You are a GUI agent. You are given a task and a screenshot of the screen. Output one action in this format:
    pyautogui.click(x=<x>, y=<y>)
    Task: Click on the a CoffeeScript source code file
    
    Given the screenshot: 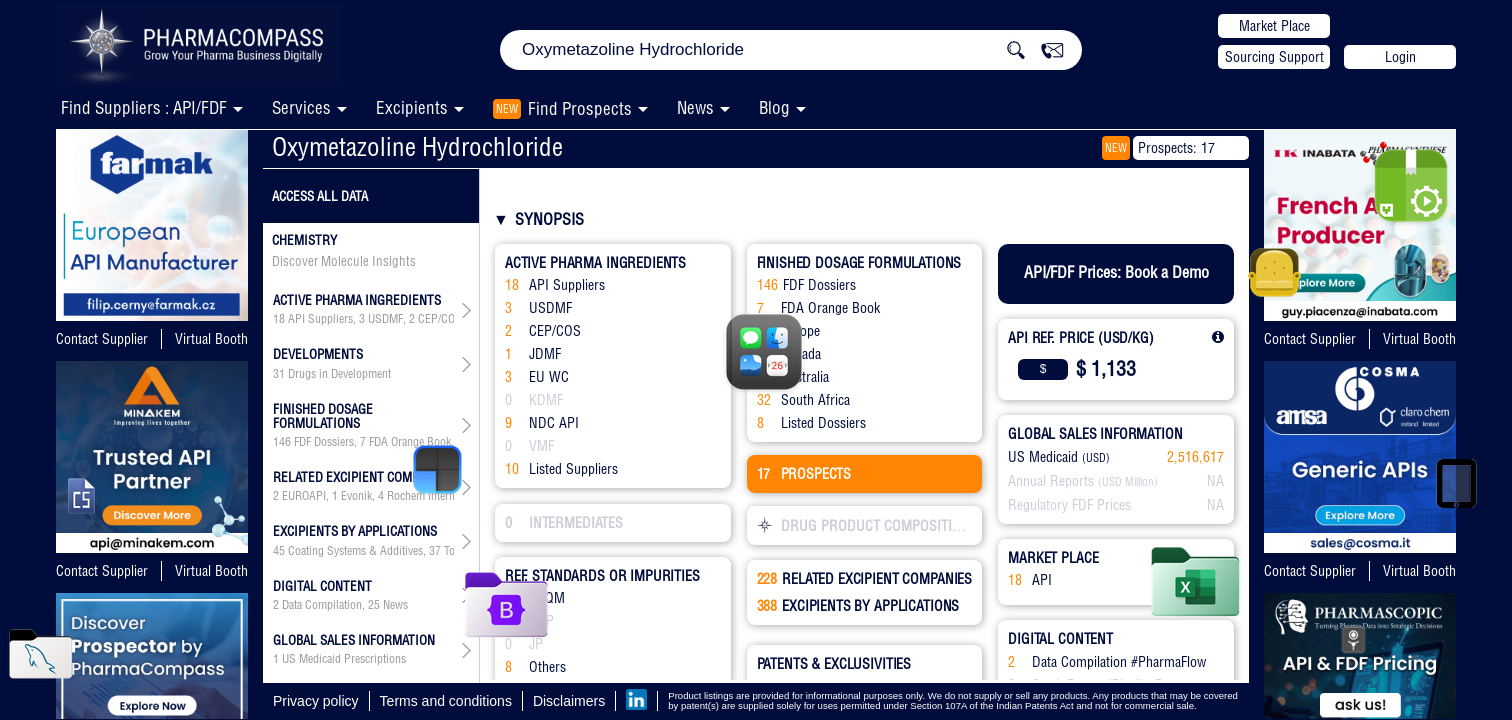 What is the action you would take?
    pyautogui.click(x=81, y=496)
    